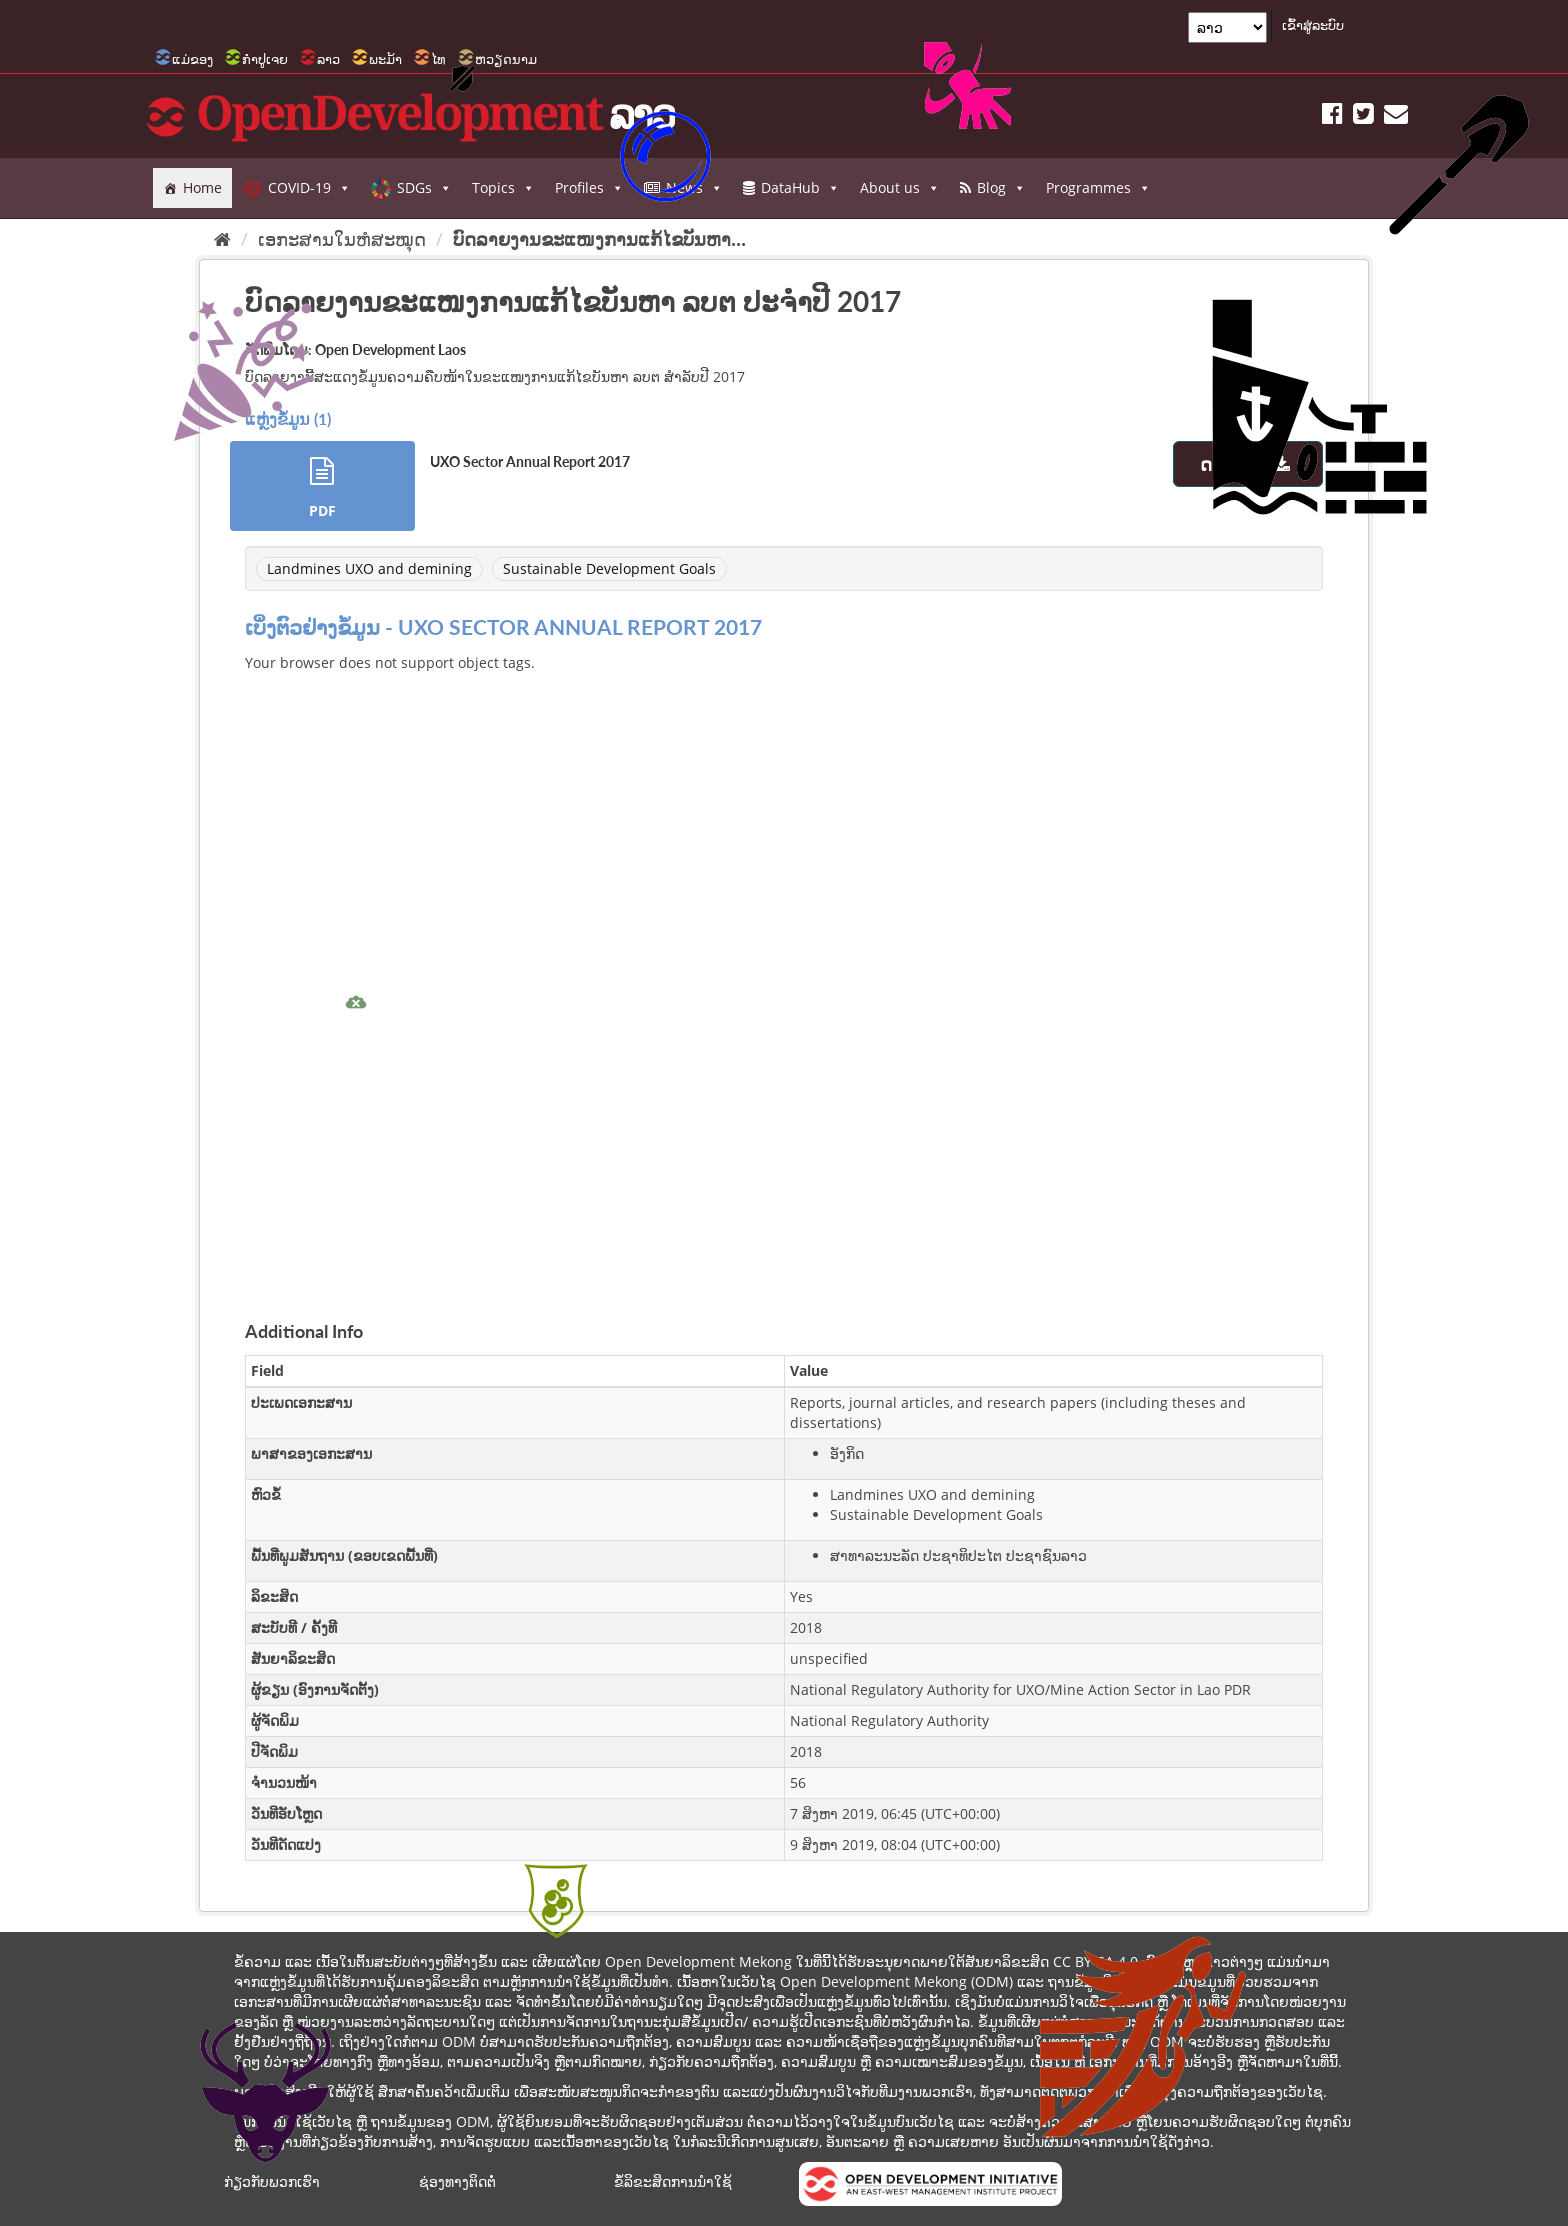 This screenshot has width=1568, height=2226. I want to click on indicates a toxic or hazardous area in gameplay, so click(356, 1002).